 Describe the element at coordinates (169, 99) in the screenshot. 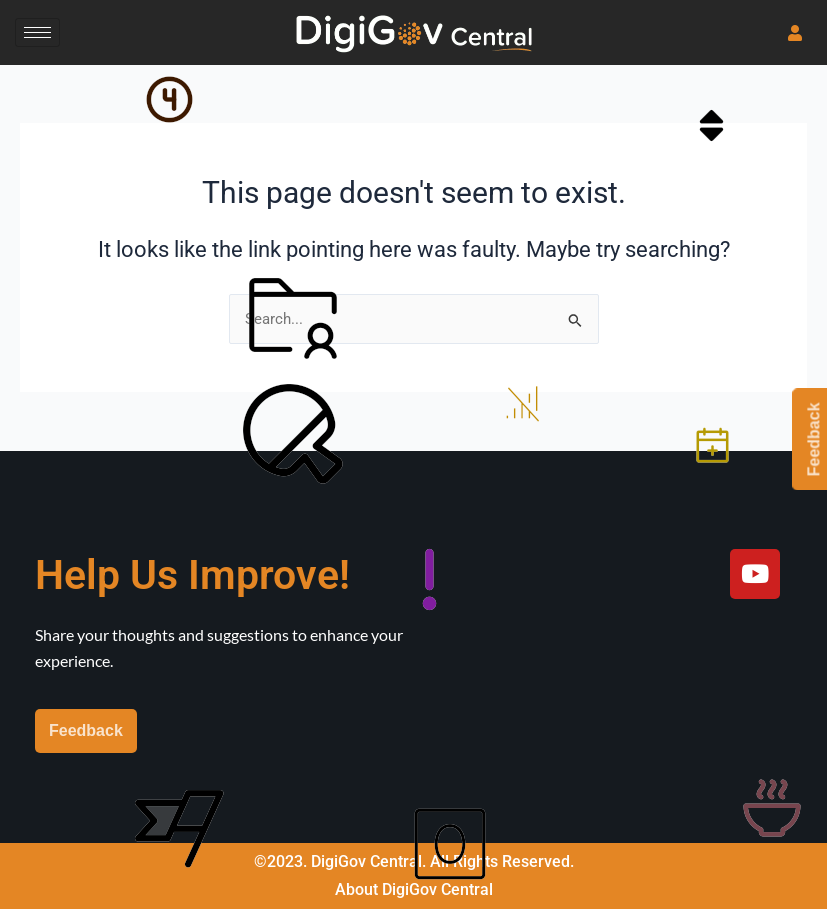

I see `step 4 in a multi-step process` at that location.